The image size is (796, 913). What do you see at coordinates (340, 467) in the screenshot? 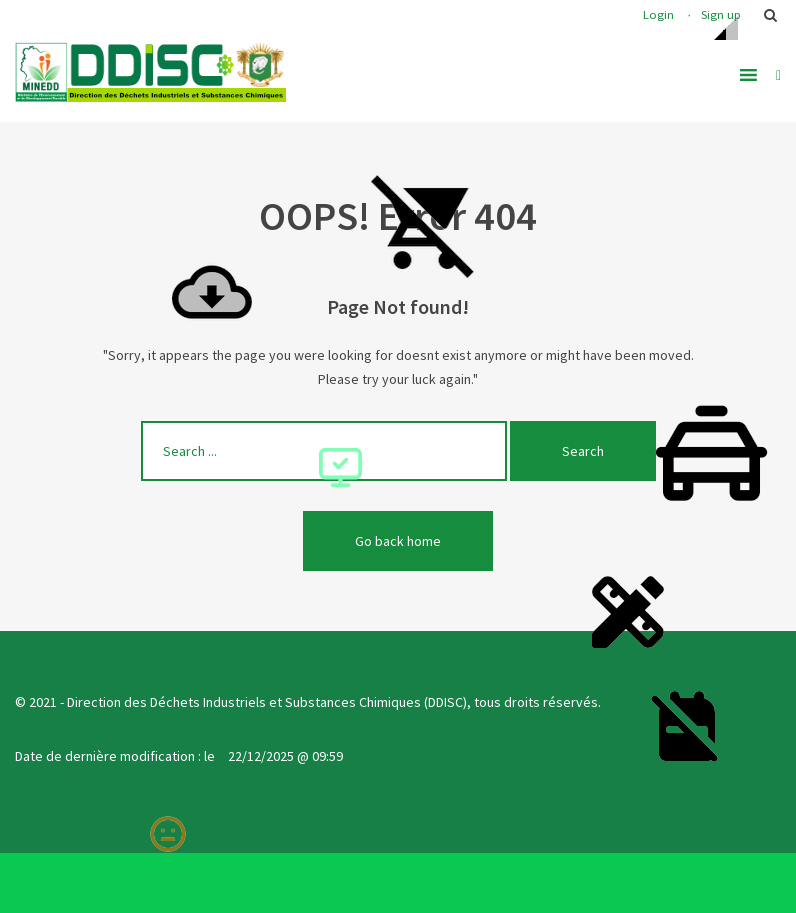
I see `system check passed or monitor verified` at bounding box center [340, 467].